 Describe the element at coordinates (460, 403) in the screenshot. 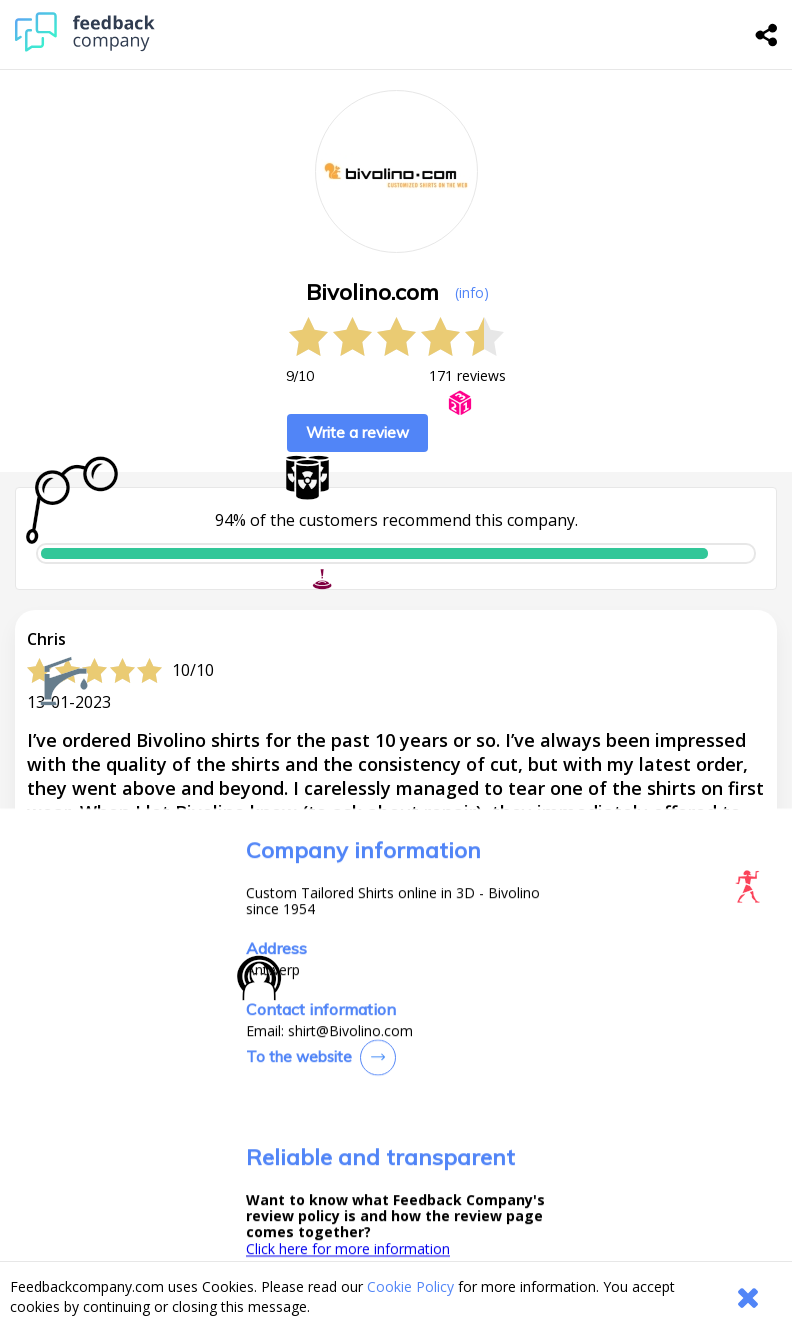

I see `roll dice or randomize selection` at that location.